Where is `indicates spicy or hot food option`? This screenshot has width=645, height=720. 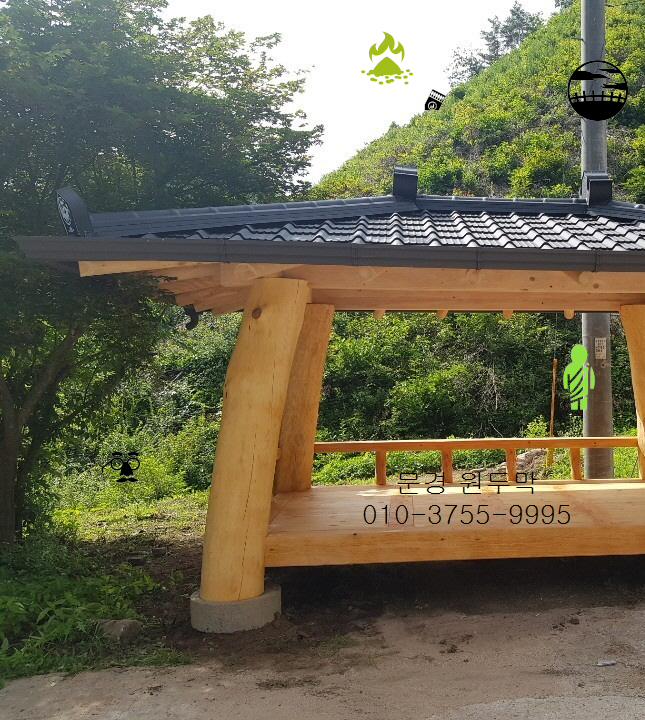 indicates spicy or hot food option is located at coordinates (387, 58).